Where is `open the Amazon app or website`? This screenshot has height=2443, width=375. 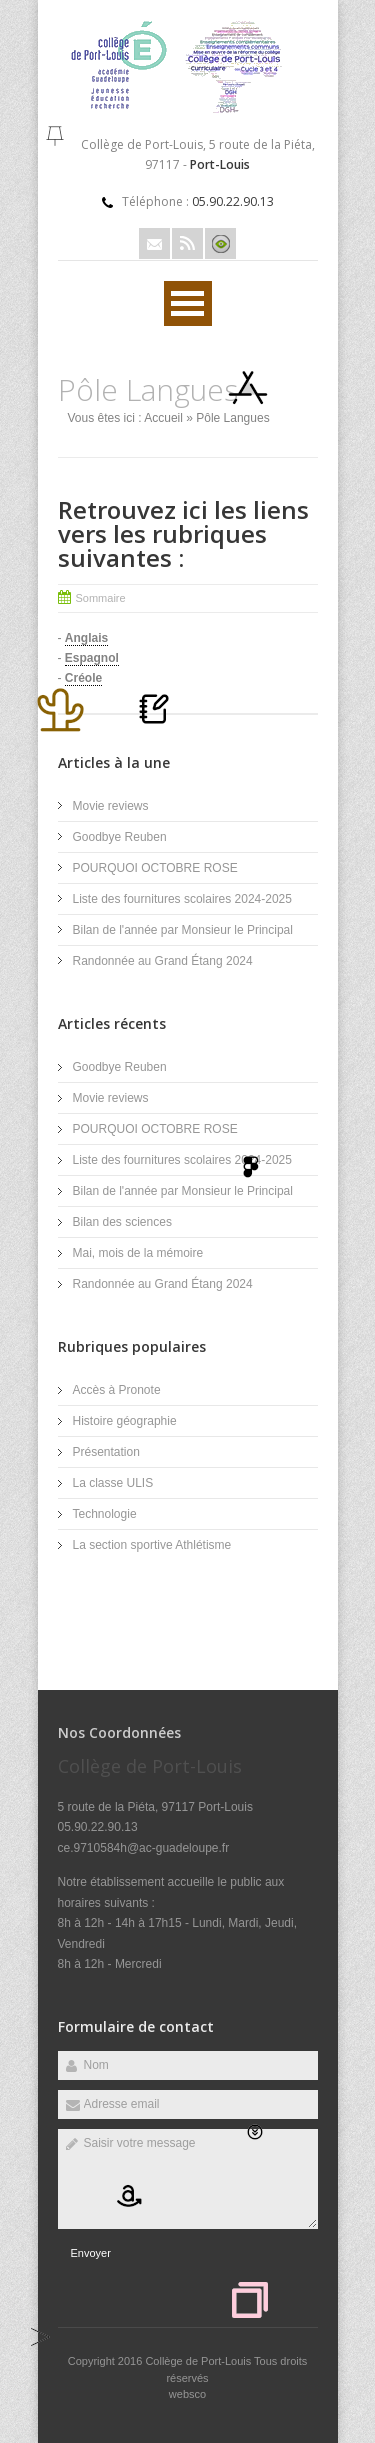 open the Amazon app or website is located at coordinates (128, 2195).